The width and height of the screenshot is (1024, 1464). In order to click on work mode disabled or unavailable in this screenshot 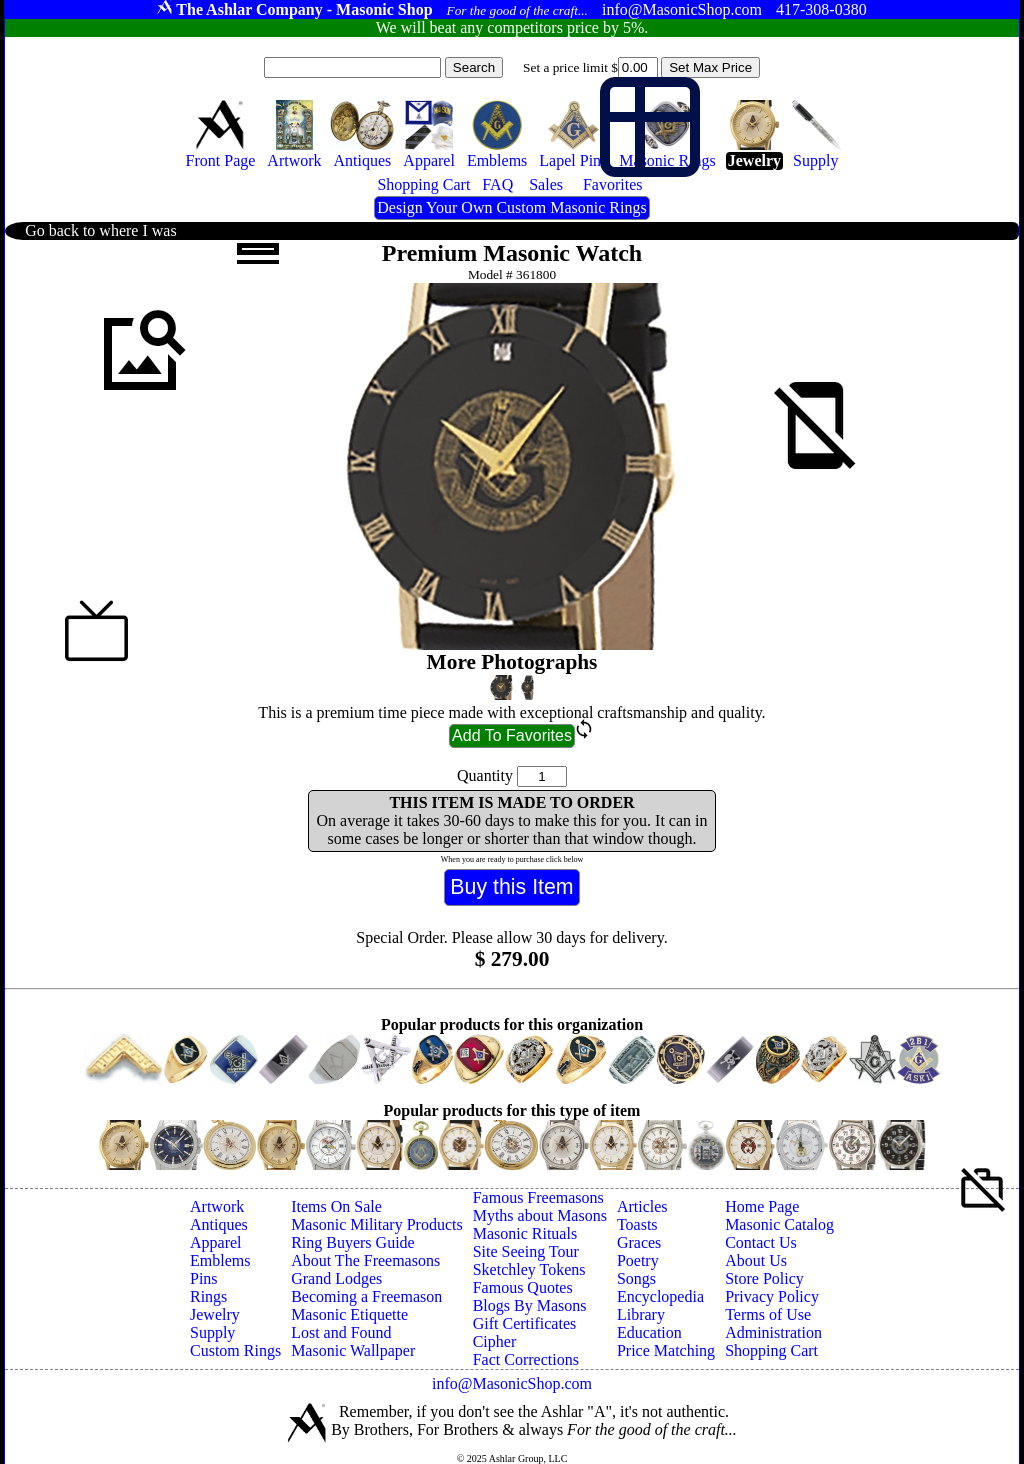, I will do `click(982, 1189)`.